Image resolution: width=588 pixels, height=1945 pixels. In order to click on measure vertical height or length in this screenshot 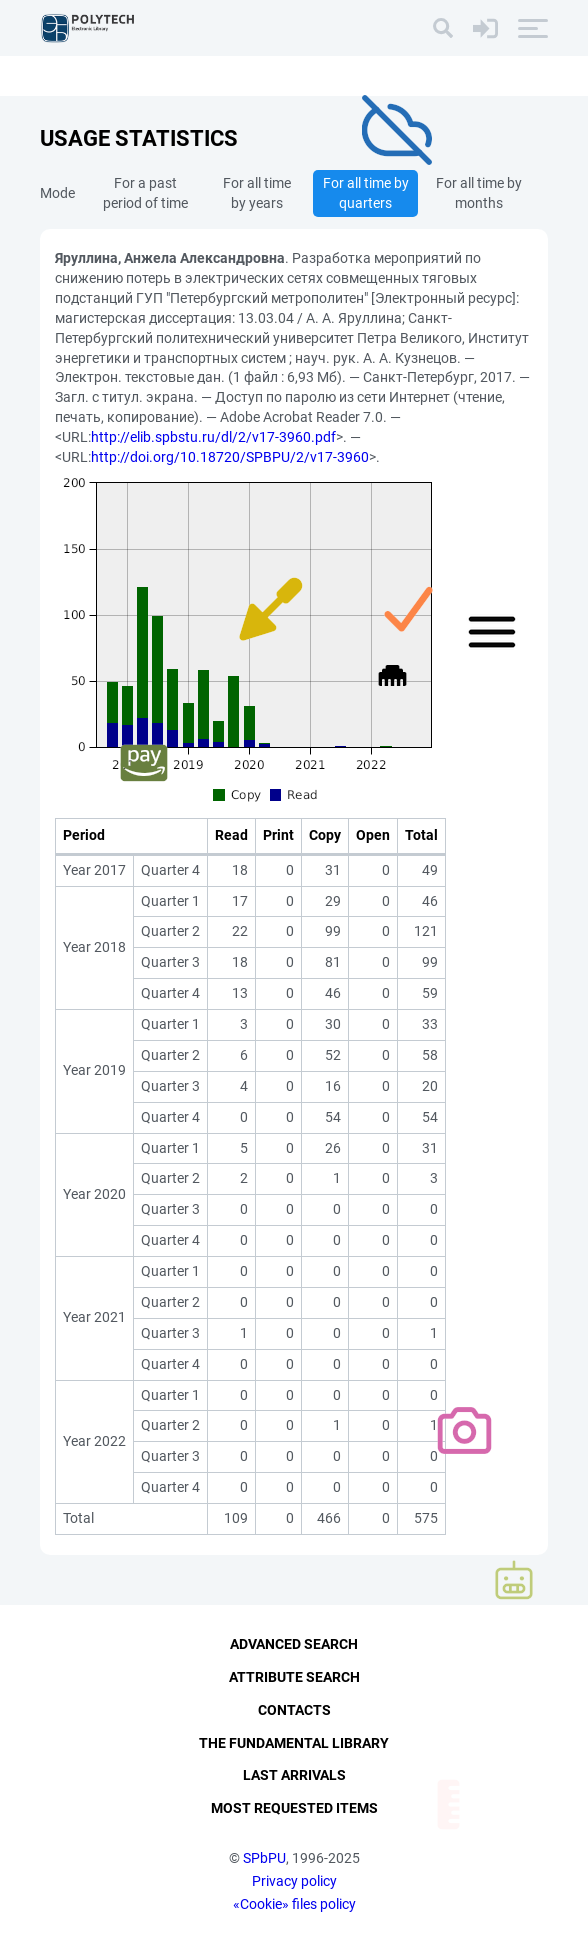, I will do `click(448, 1804)`.